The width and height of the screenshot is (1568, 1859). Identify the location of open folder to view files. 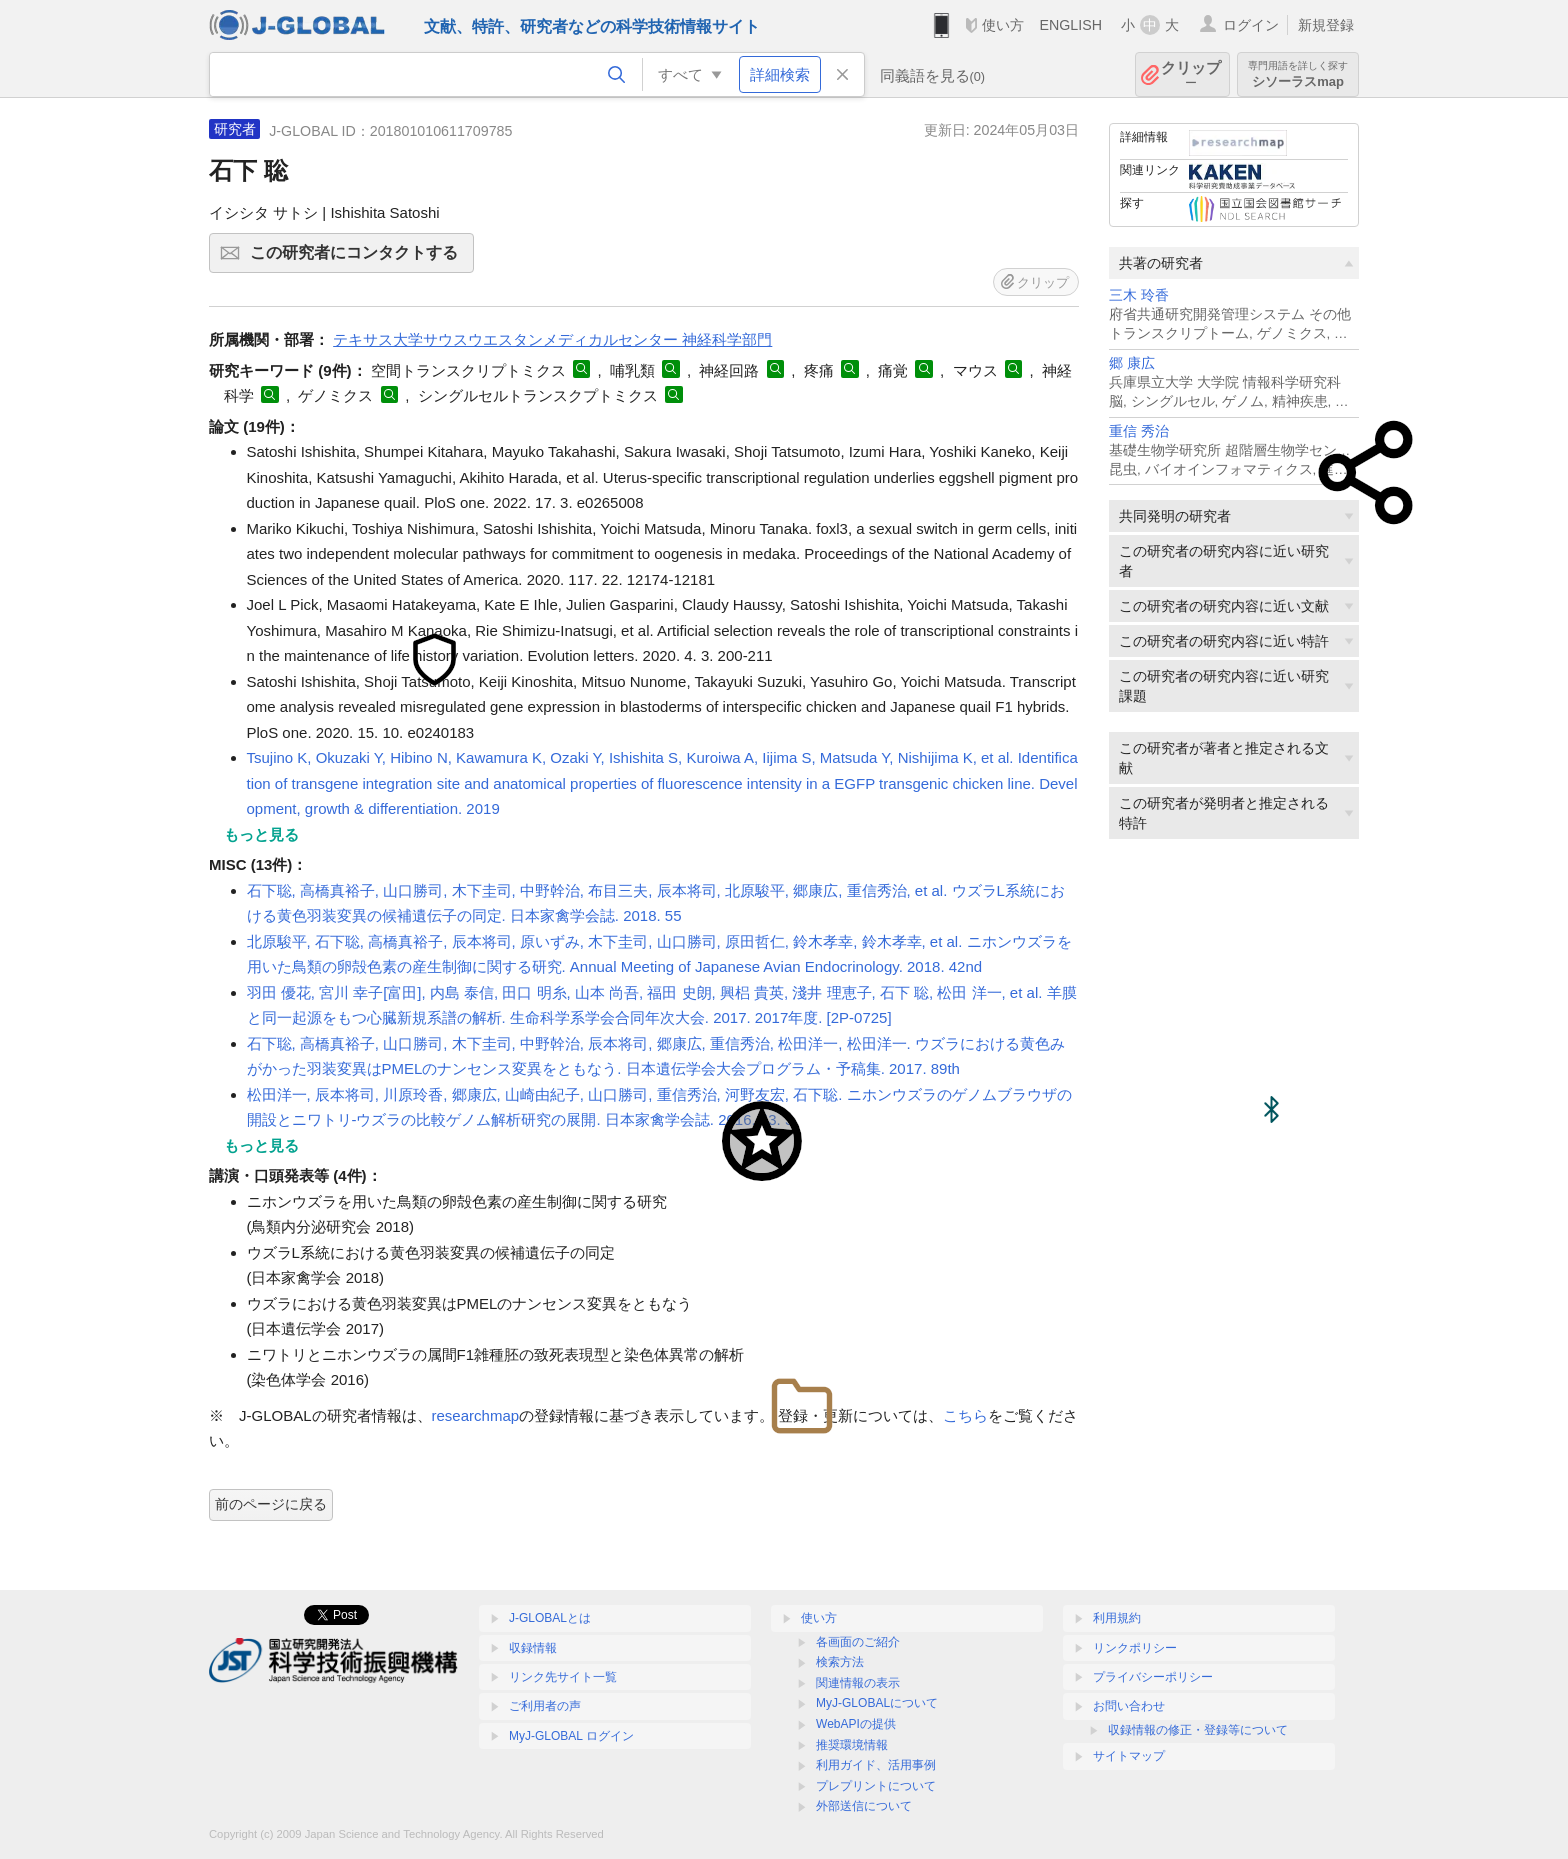
(802, 1406).